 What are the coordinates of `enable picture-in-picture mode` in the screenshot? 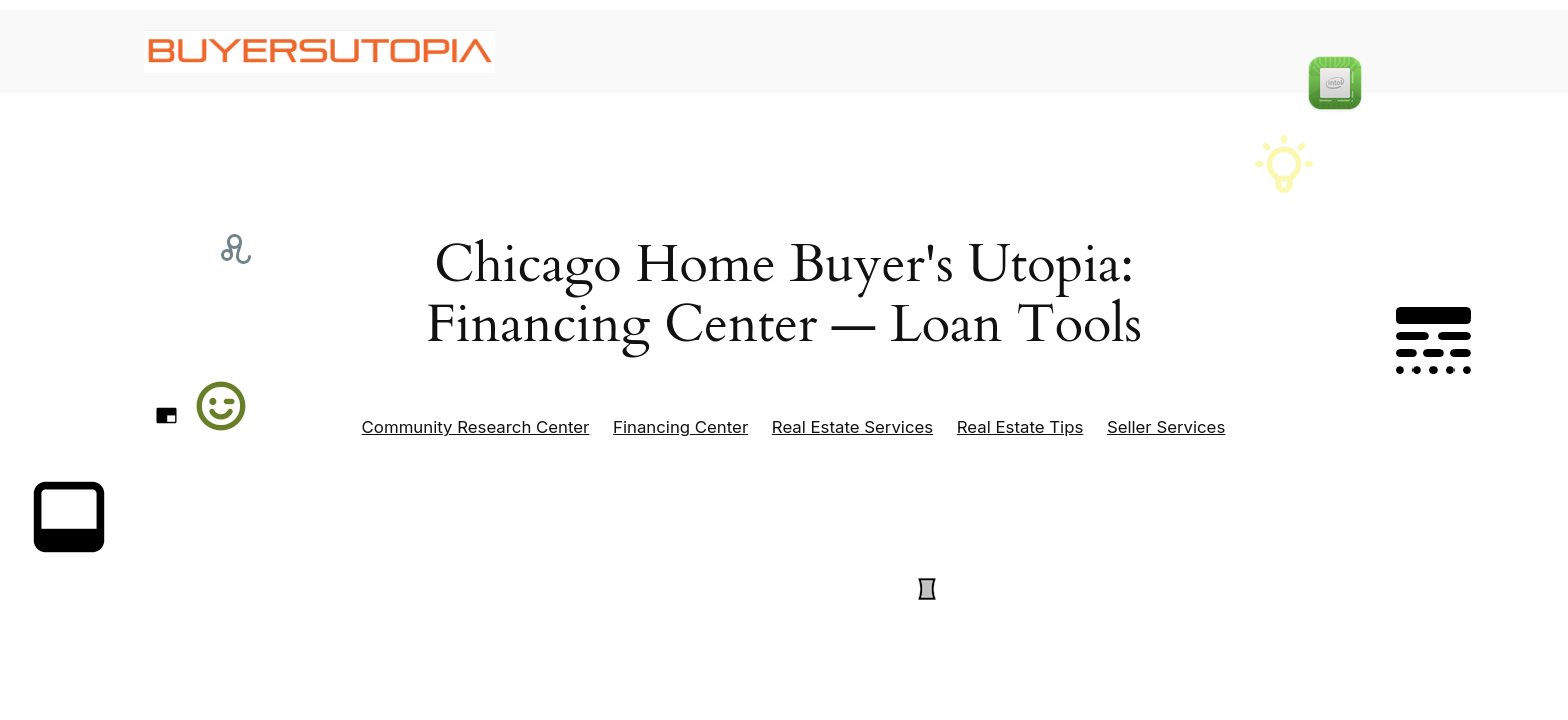 It's located at (166, 415).